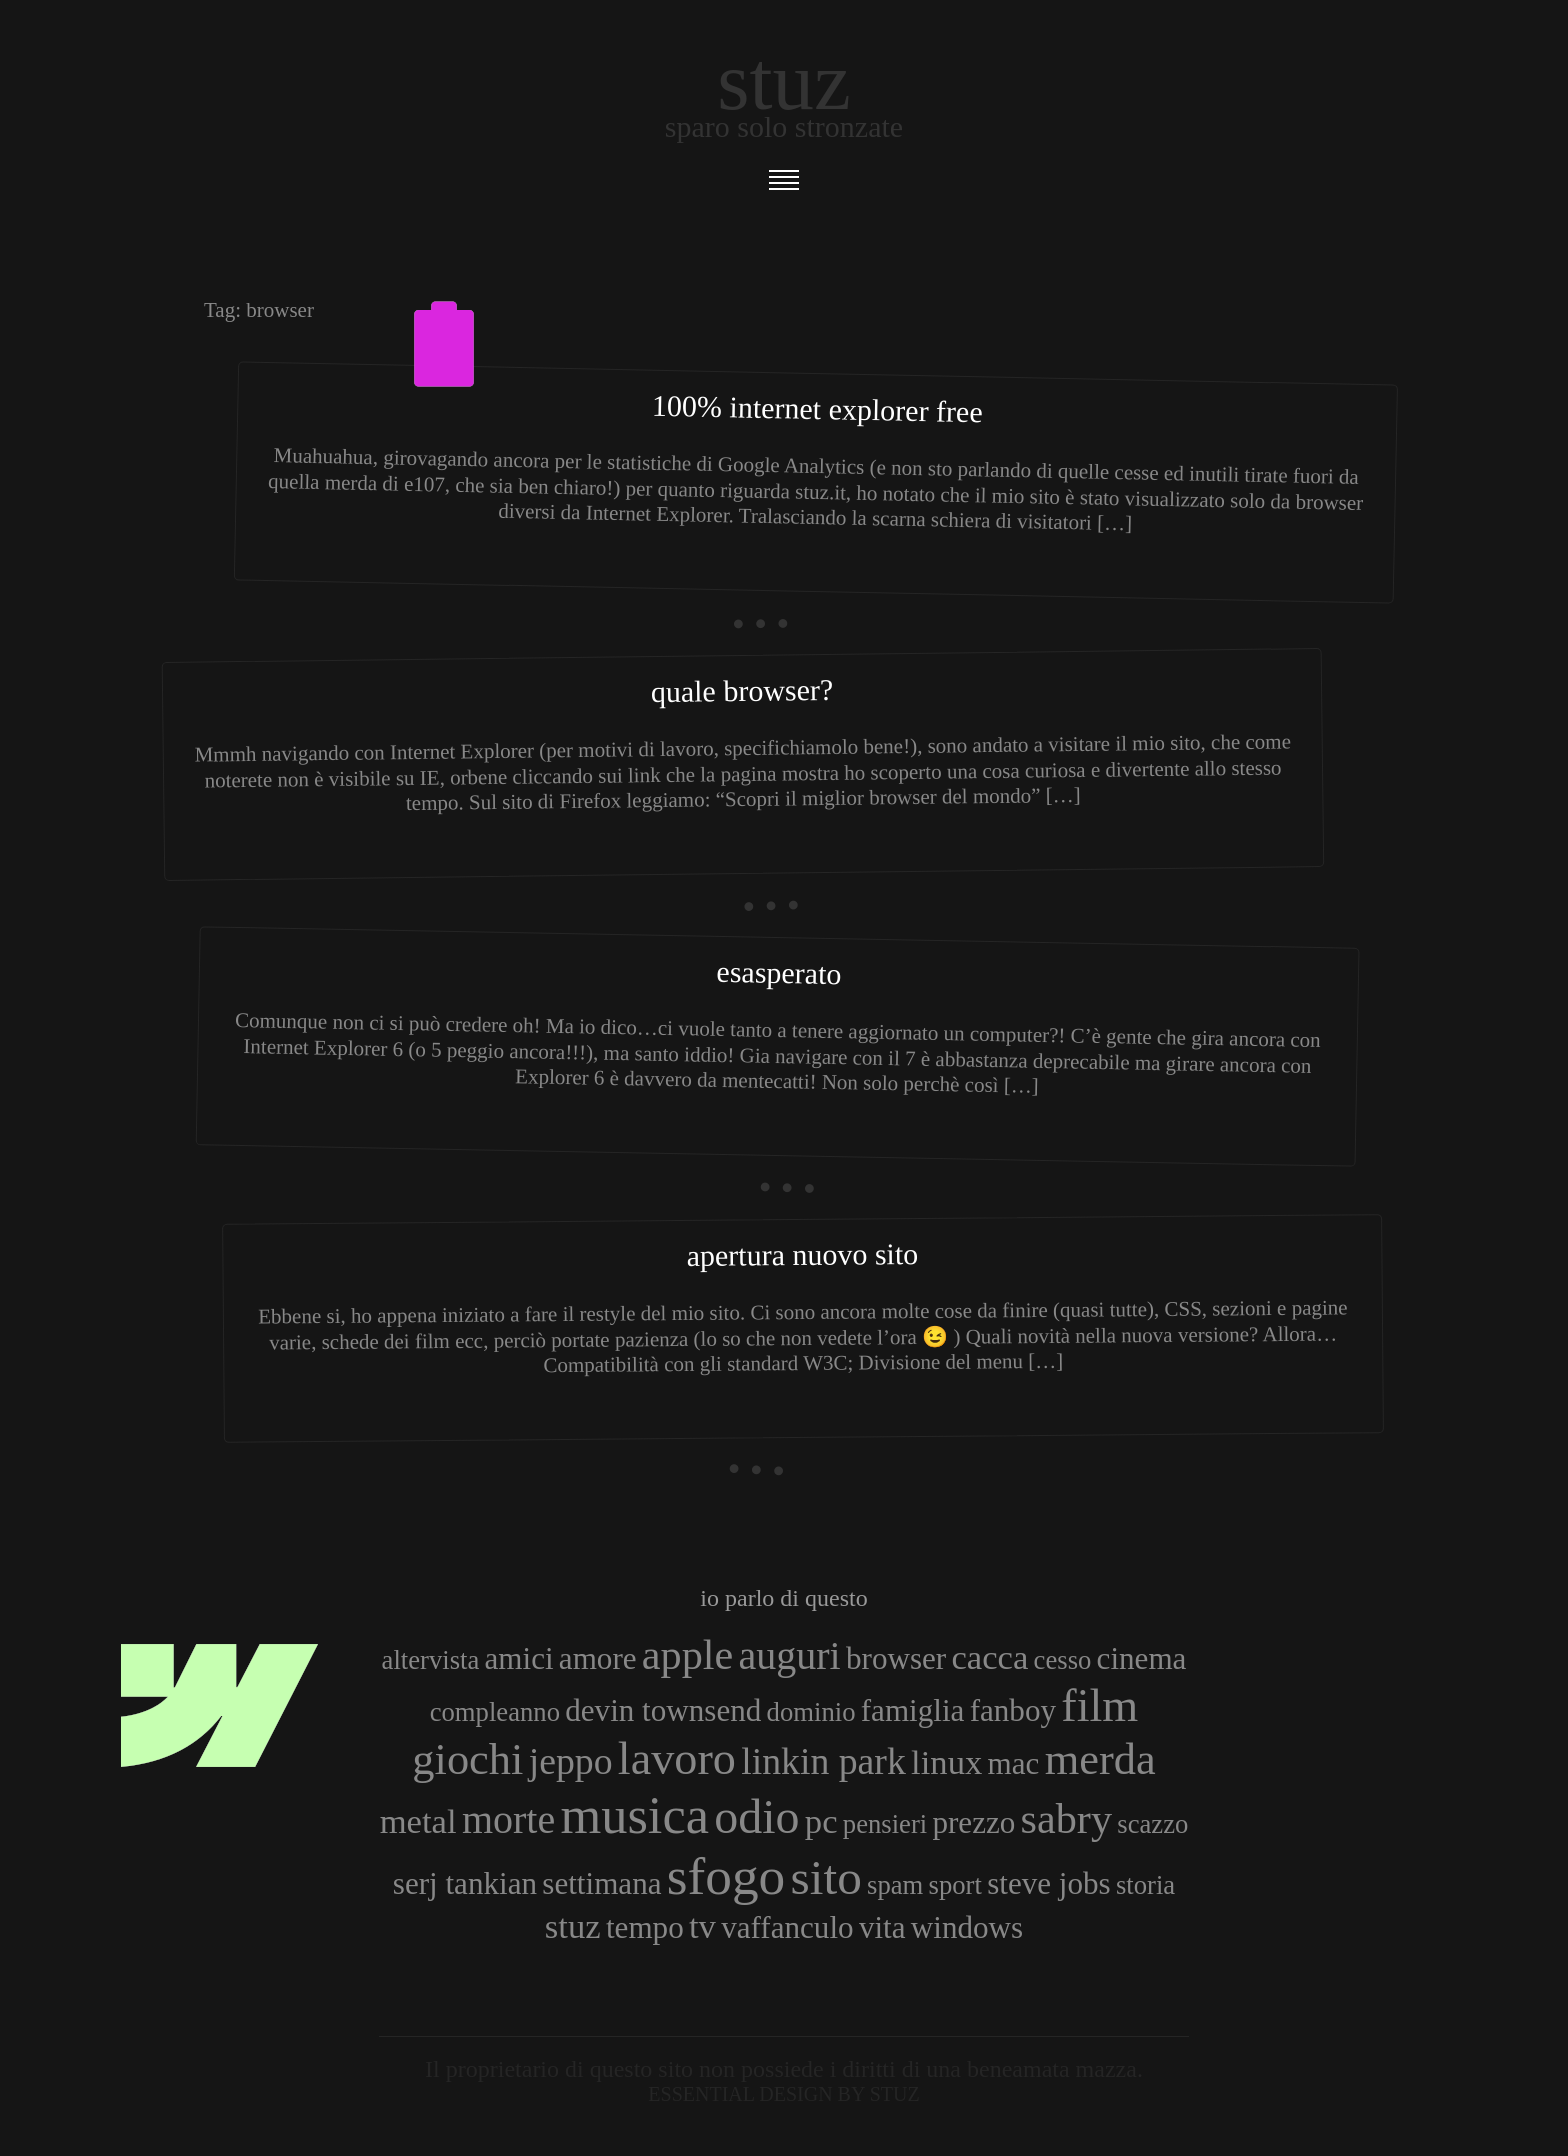 This screenshot has width=1568, height=2156. I want to click on indicates low battery level, so click(444, 344).